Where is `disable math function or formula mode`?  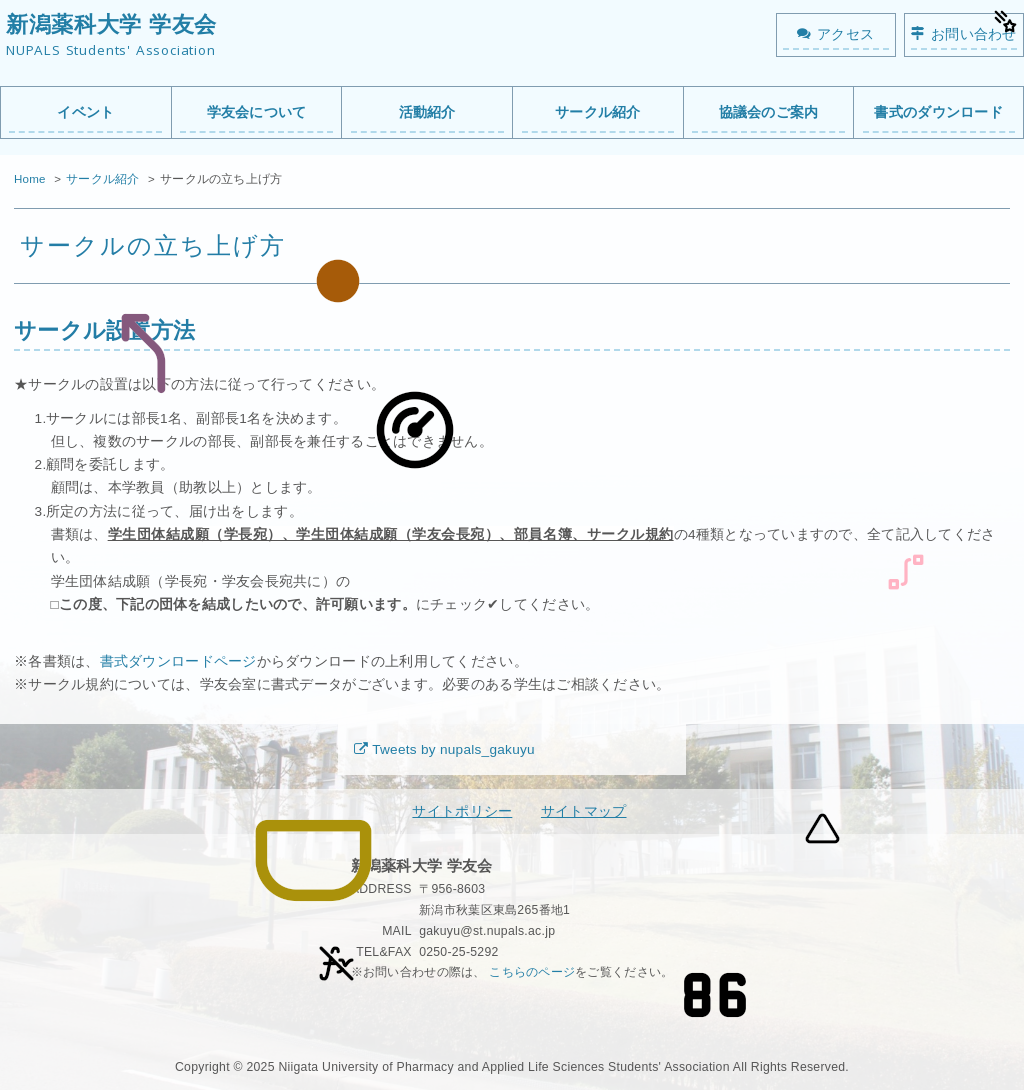
disable math function or formula mode is located at coordinates (336, 963).